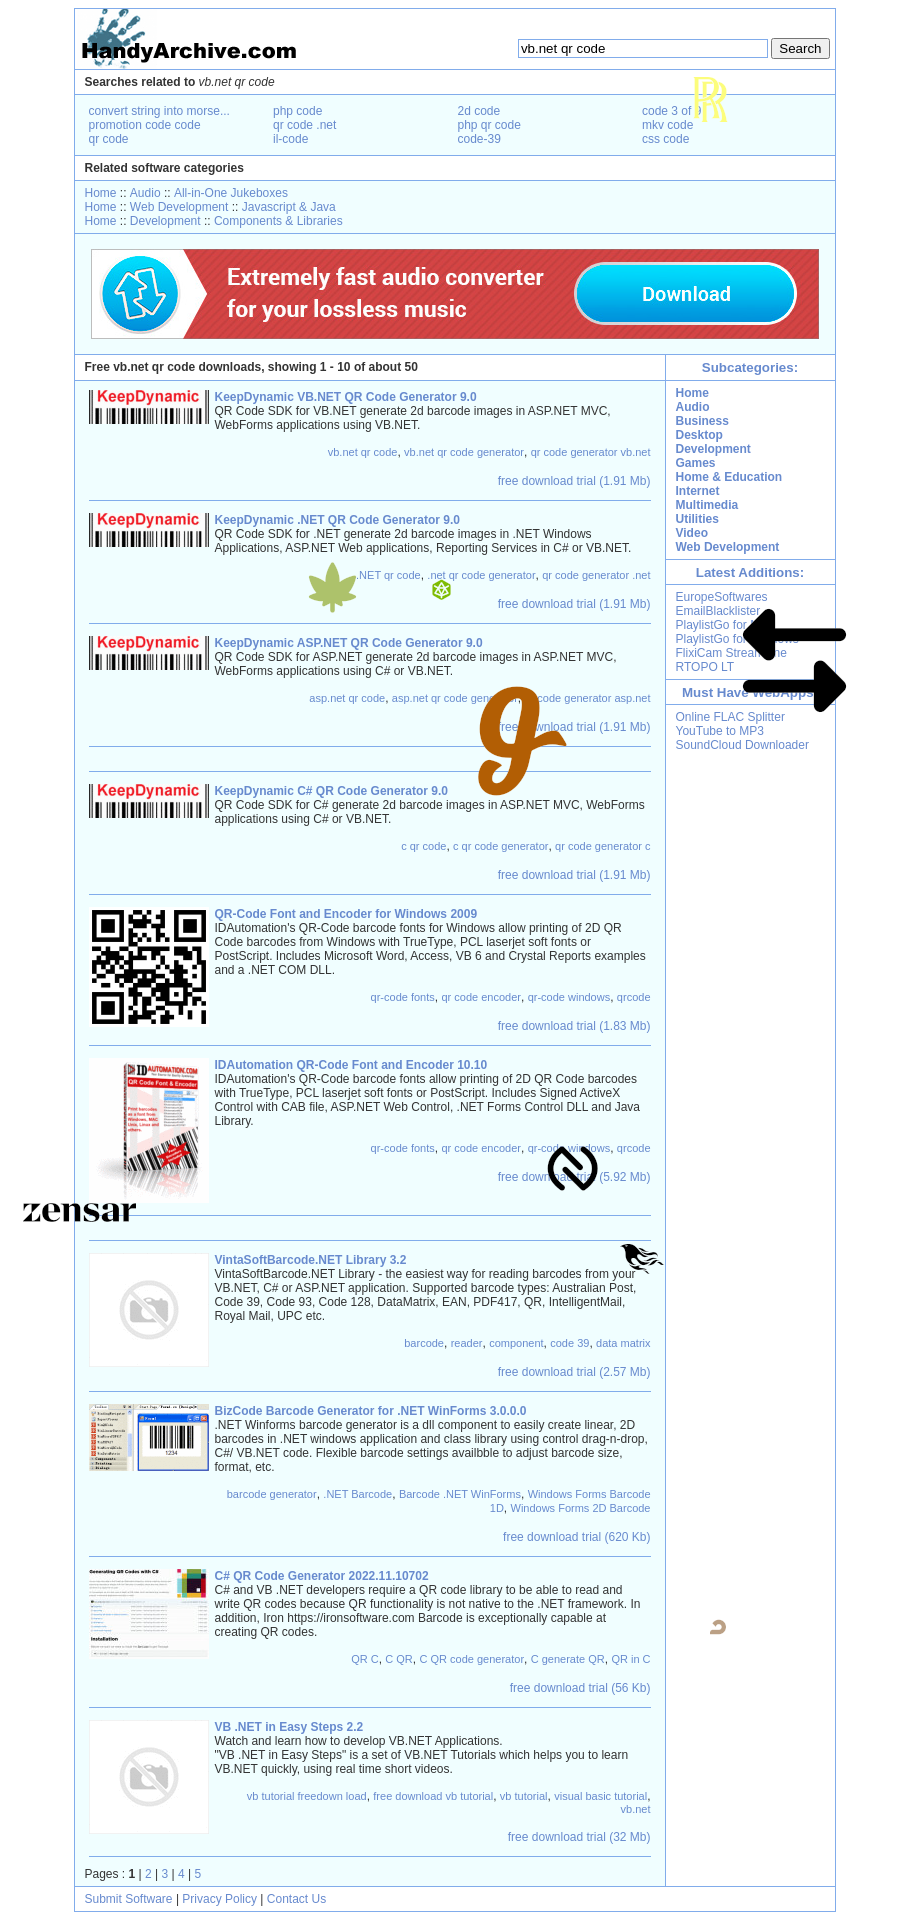 The height and width of the screenshot is (1920, 909). I want to click on indicates cannabis-related products or content, so click(332, 587).